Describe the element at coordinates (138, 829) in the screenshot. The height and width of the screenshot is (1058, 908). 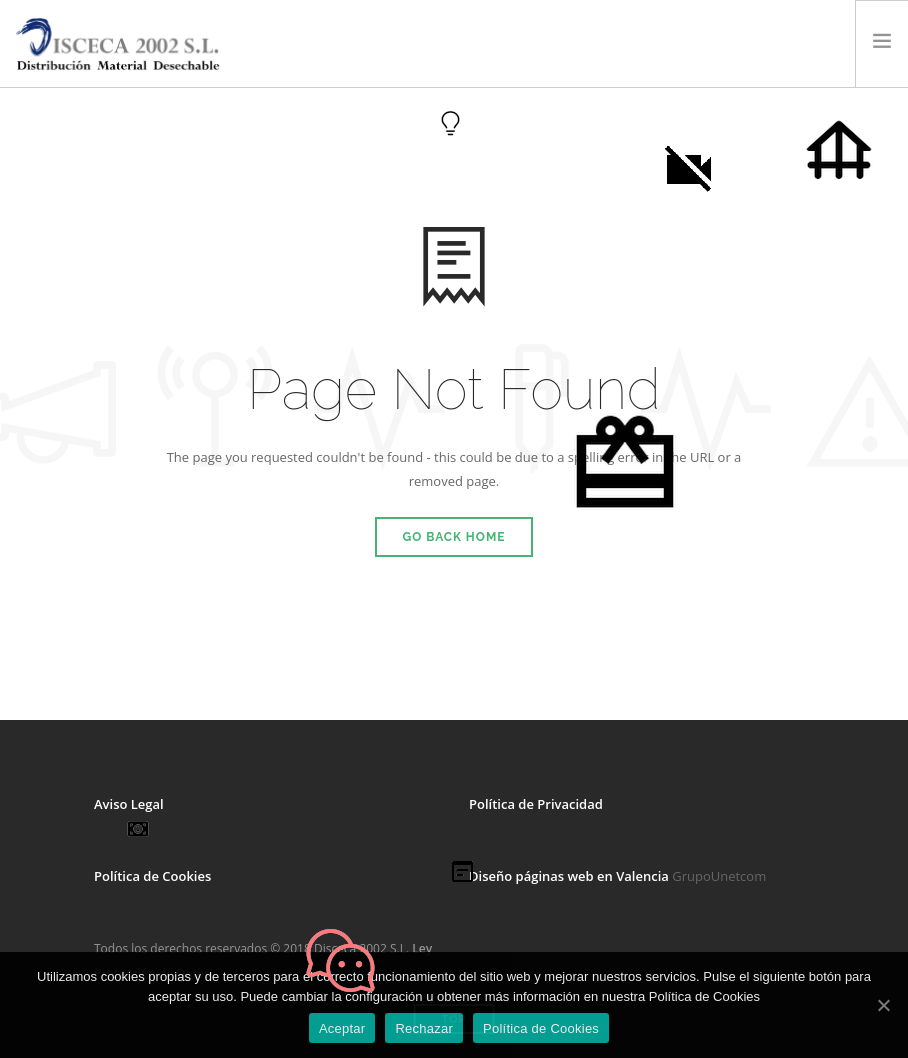
I see `view payment or billing details` at that location.